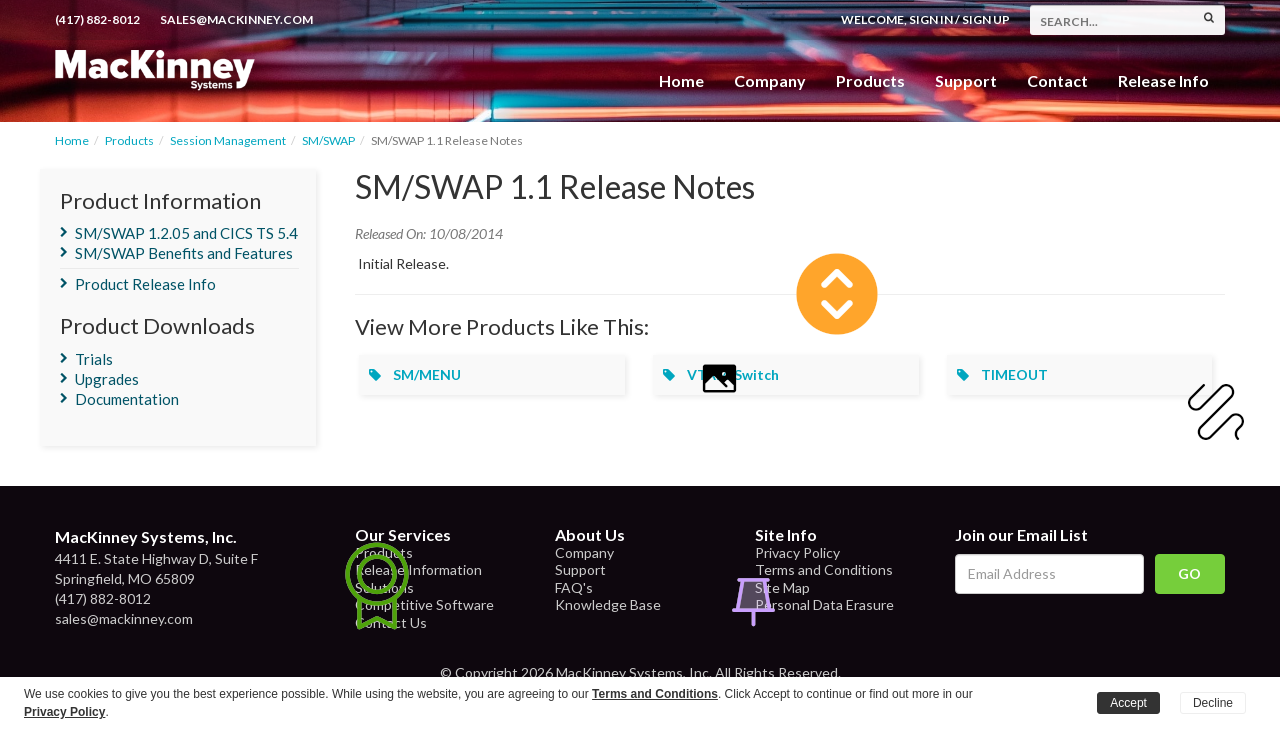  I want to click on view image or photo, so click(719, 378).